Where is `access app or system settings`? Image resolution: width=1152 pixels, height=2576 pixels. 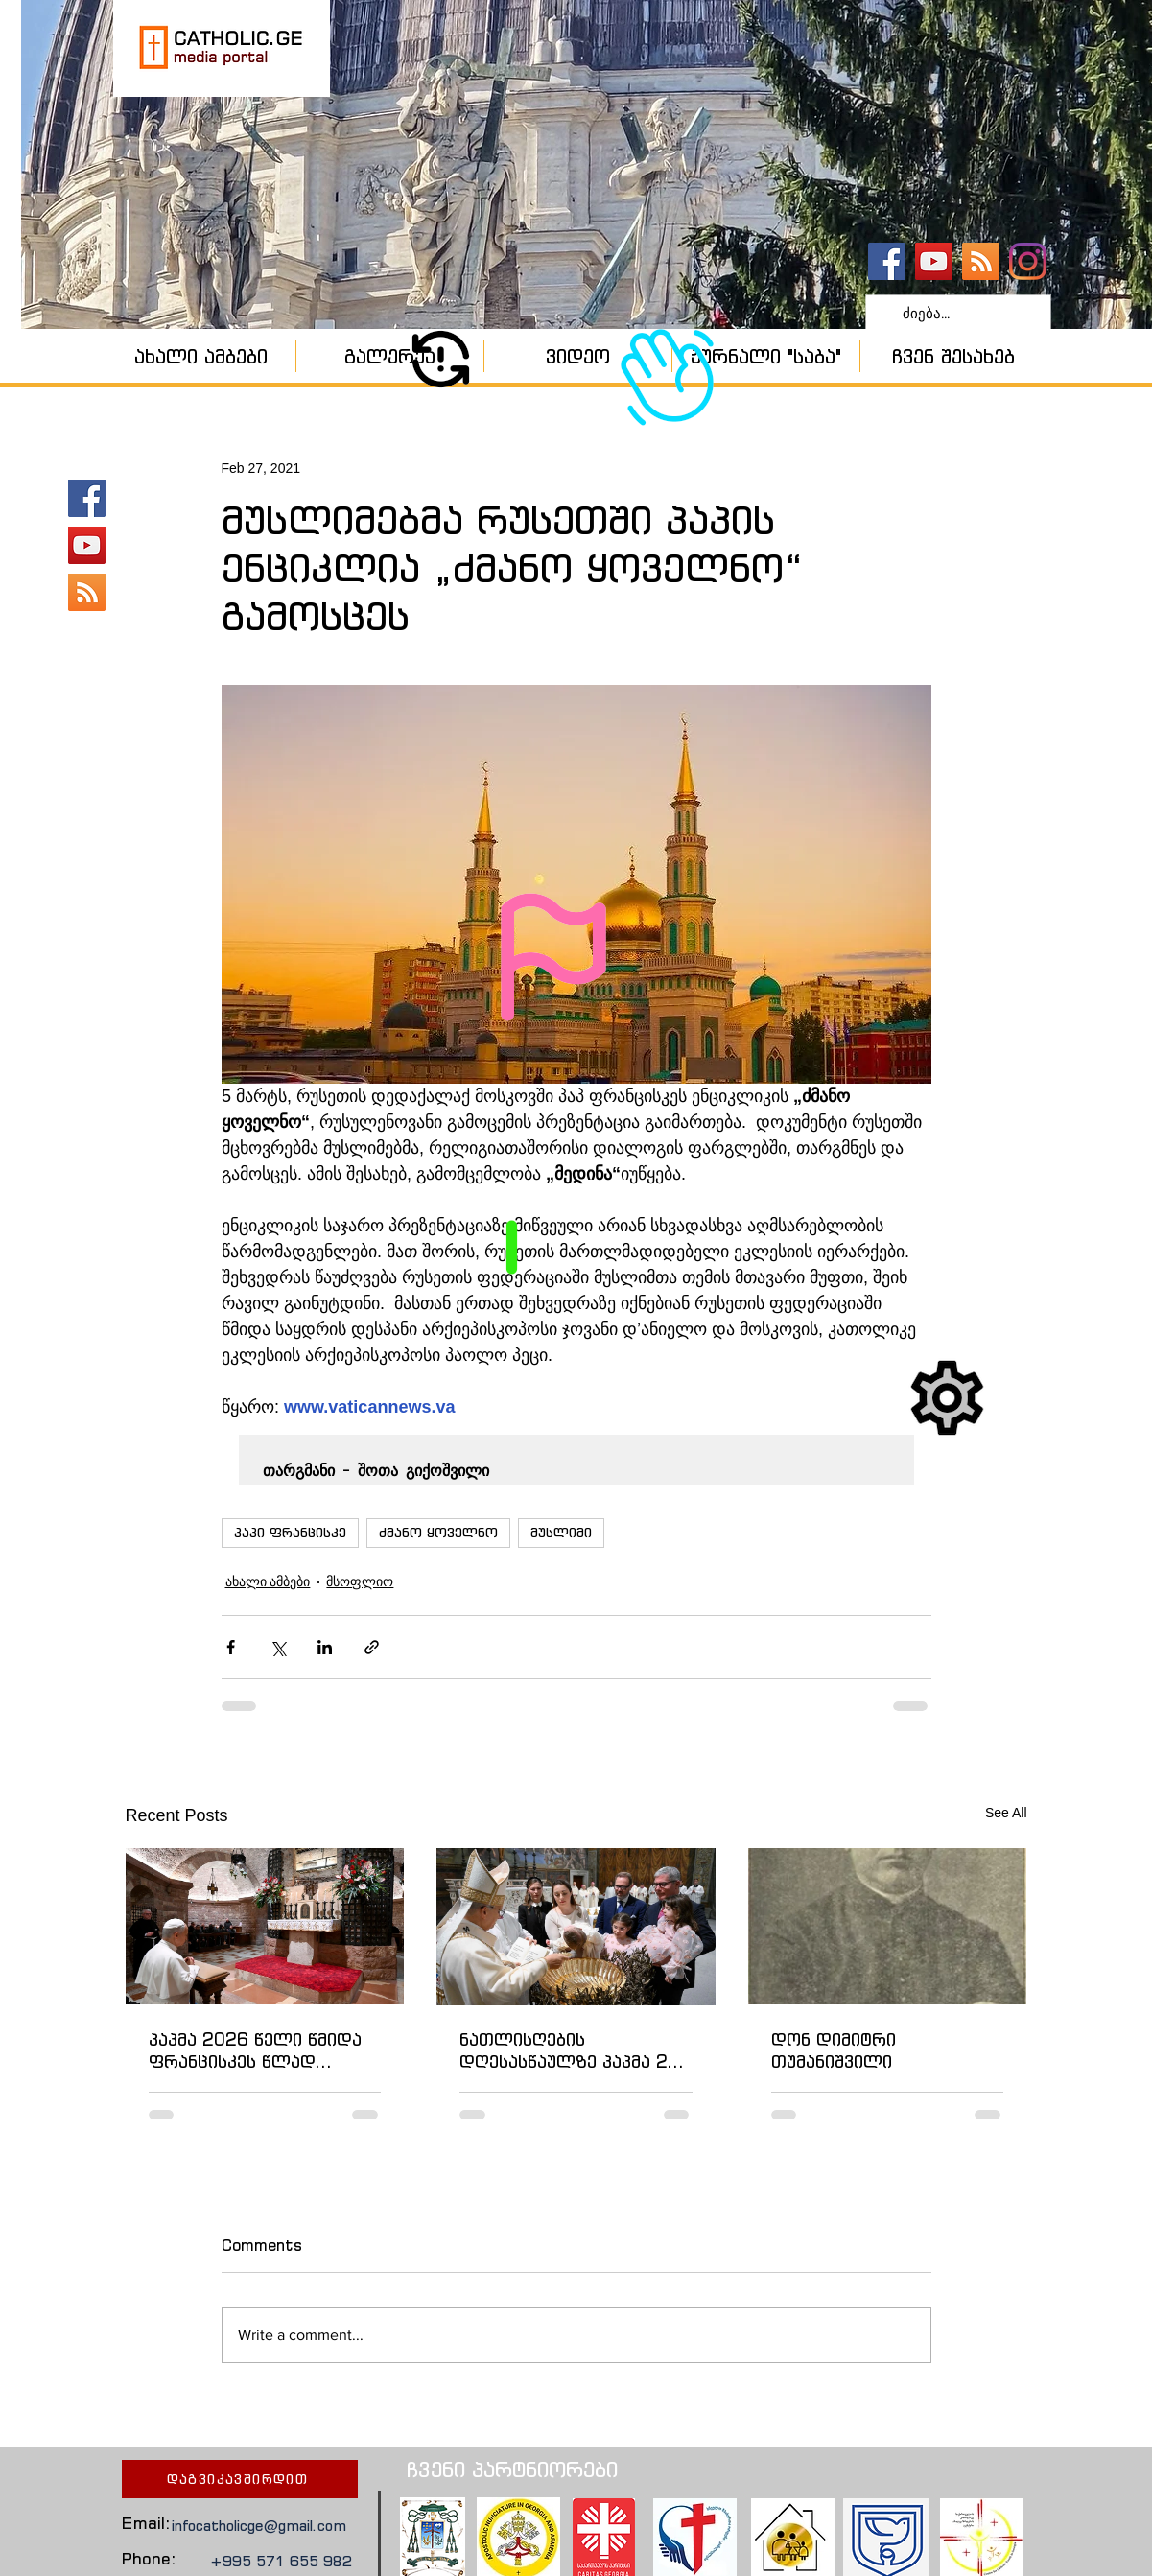 access app or system settings is located at coordinates (947, 1397).